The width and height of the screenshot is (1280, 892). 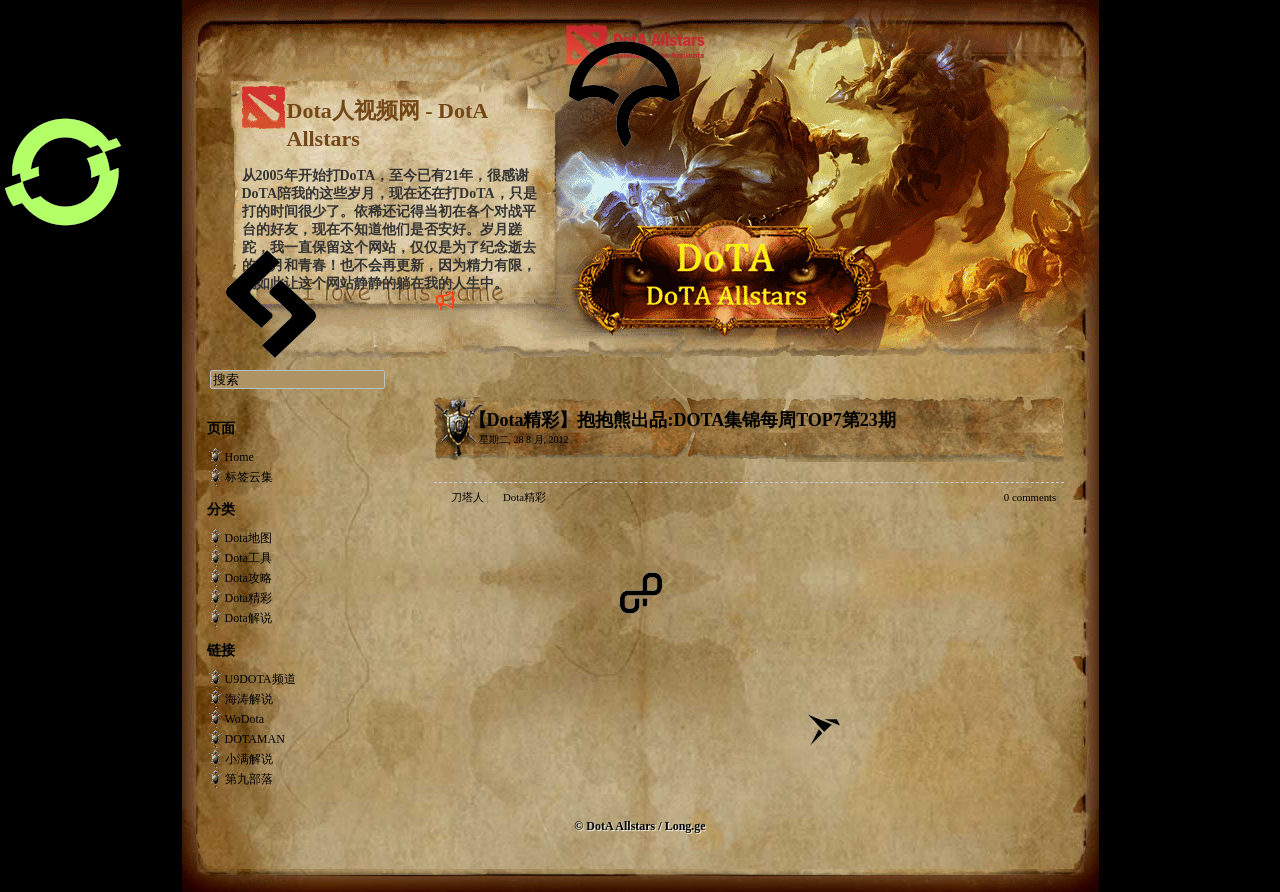 I want to click on open snapcraft app store, so click(x=824, y=730).